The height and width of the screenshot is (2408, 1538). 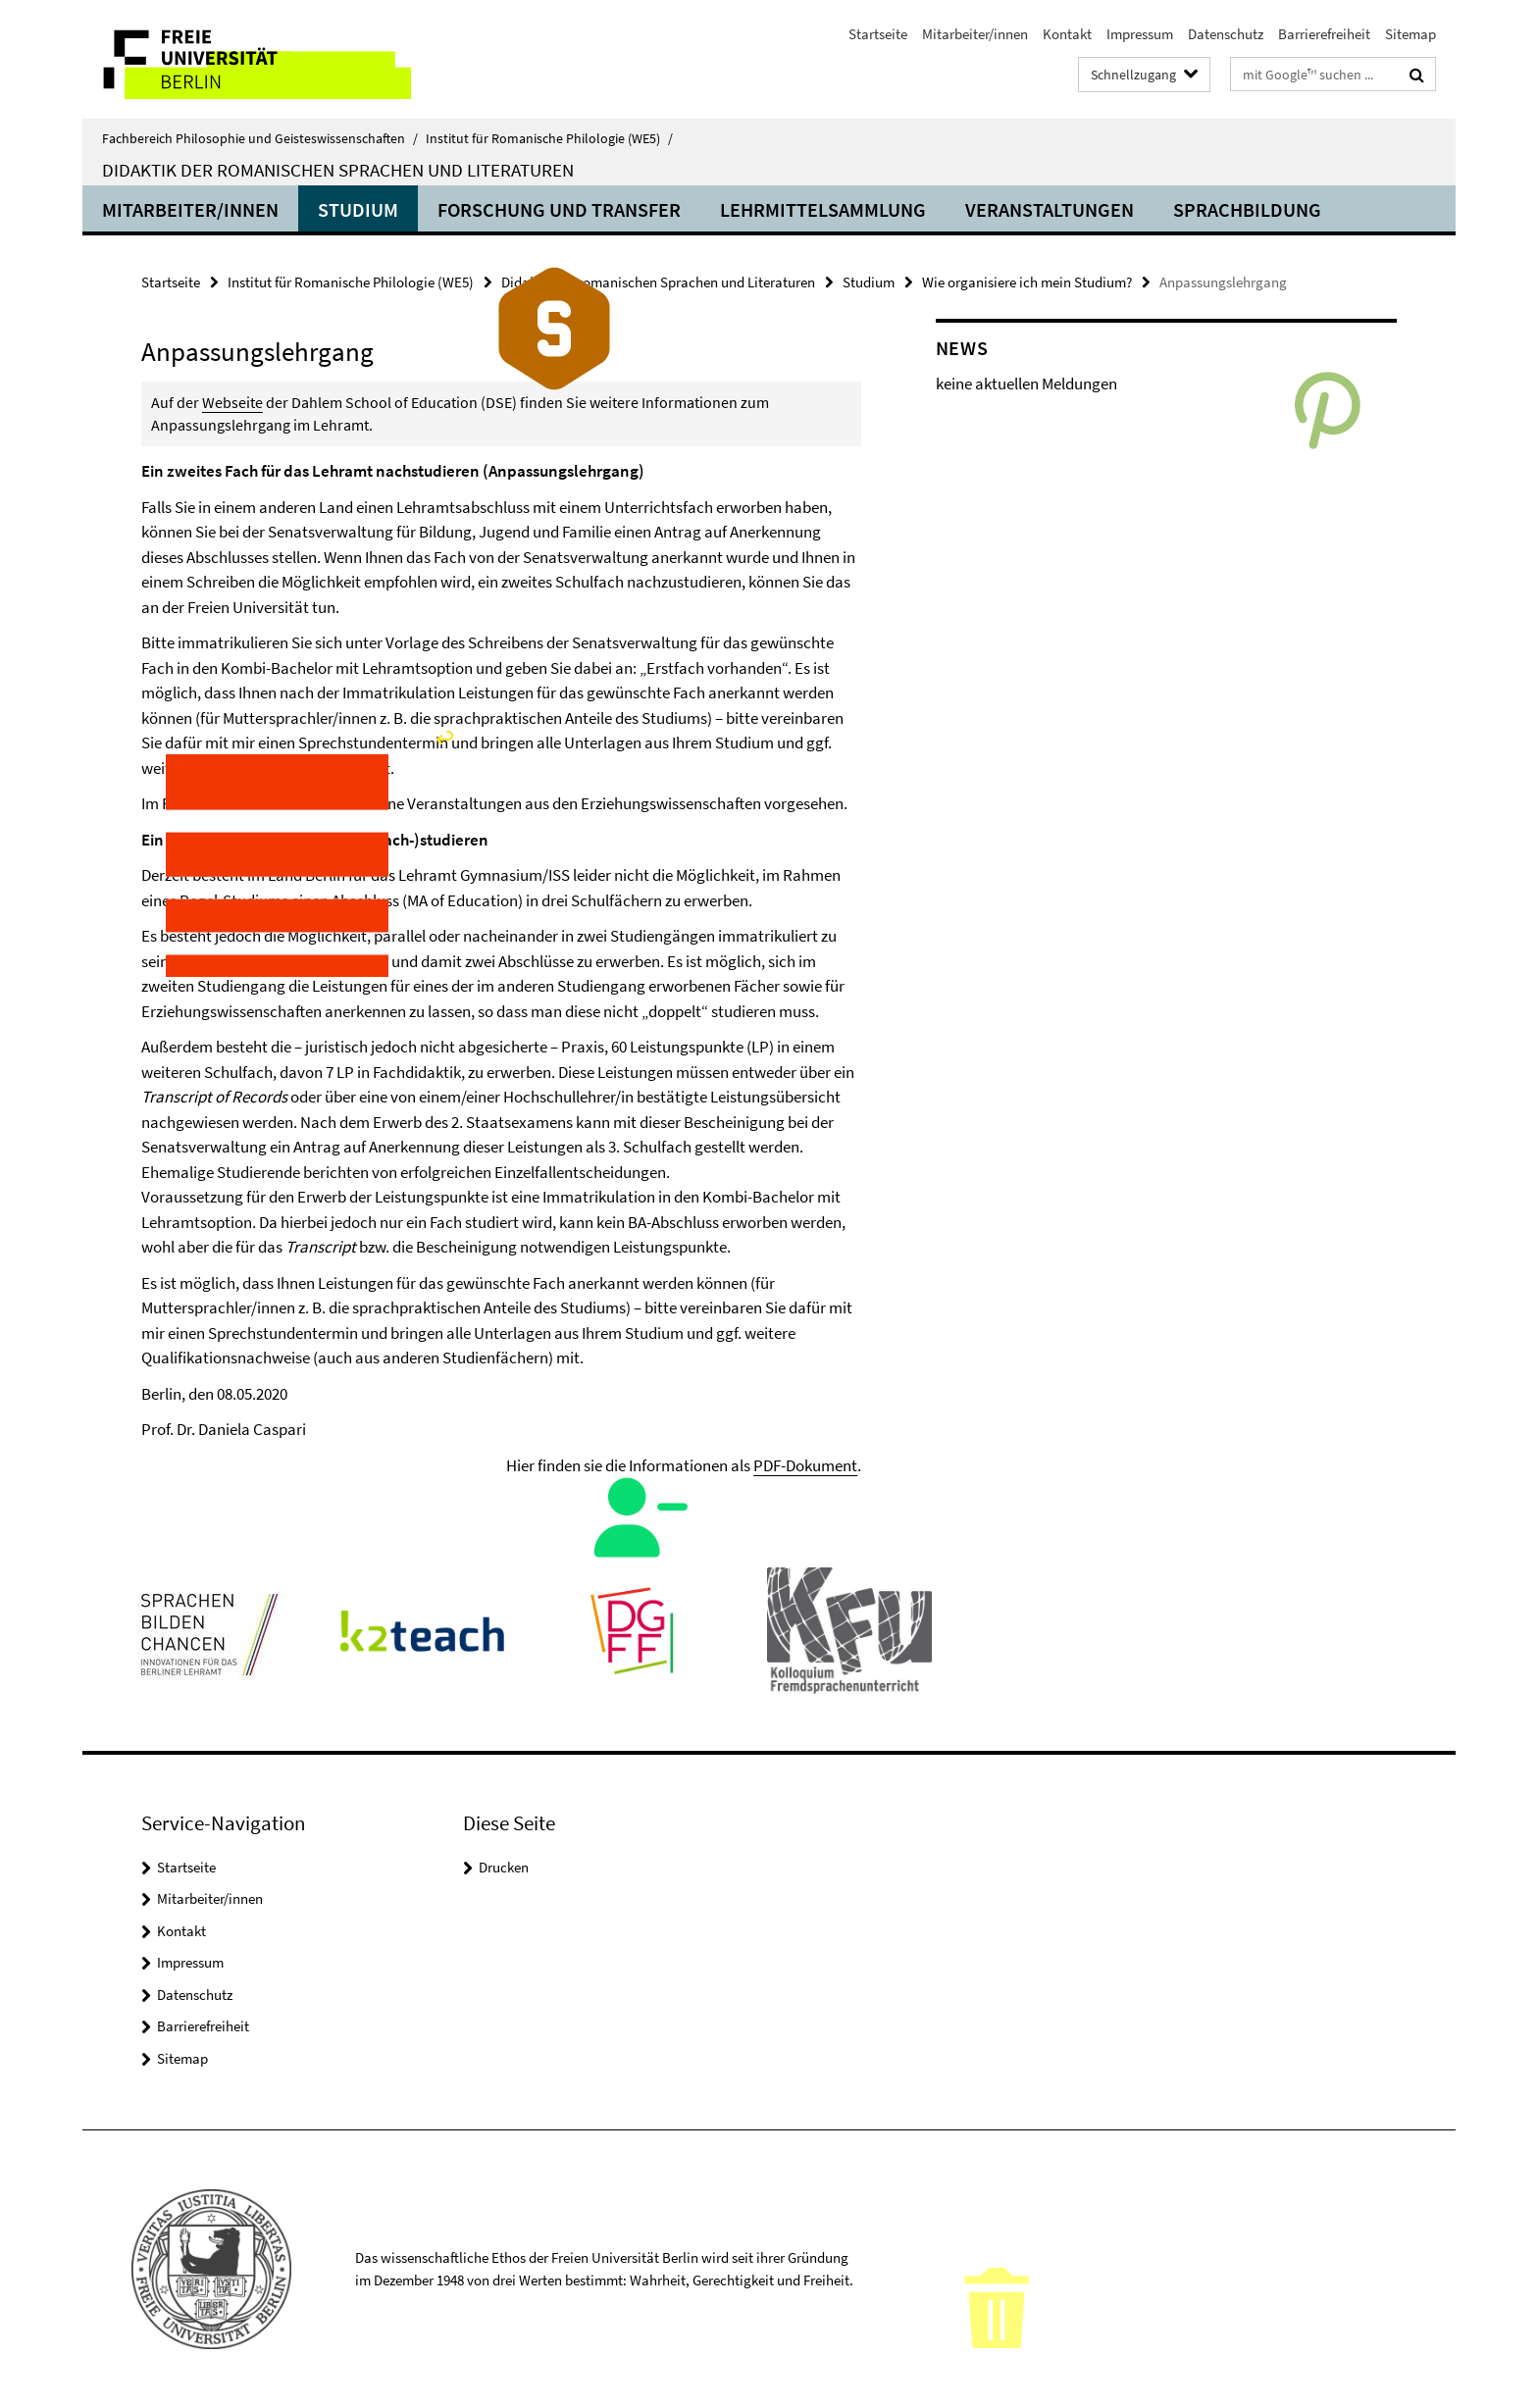 What do you see at coordinates (277, 865) in the screenshot?
I see `adjust line or stroke thickness` at bounding box center [277, 865].